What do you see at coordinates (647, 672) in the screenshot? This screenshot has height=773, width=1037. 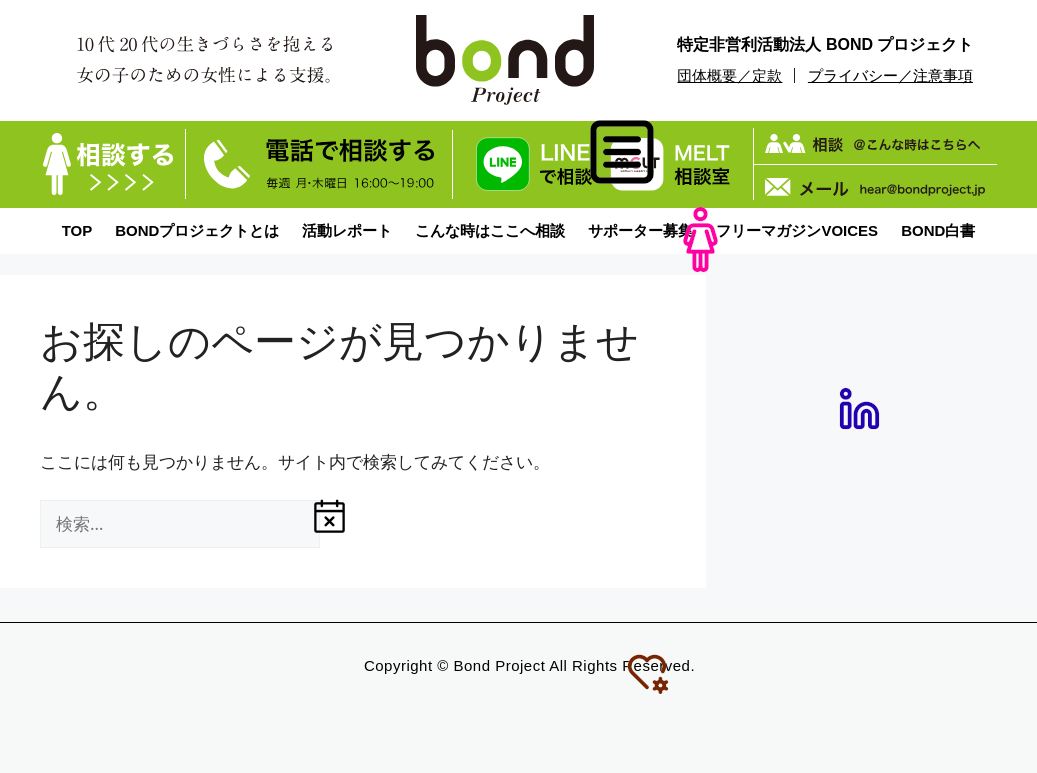 I see `manage favorites settings` at bounding box center [647, 672].